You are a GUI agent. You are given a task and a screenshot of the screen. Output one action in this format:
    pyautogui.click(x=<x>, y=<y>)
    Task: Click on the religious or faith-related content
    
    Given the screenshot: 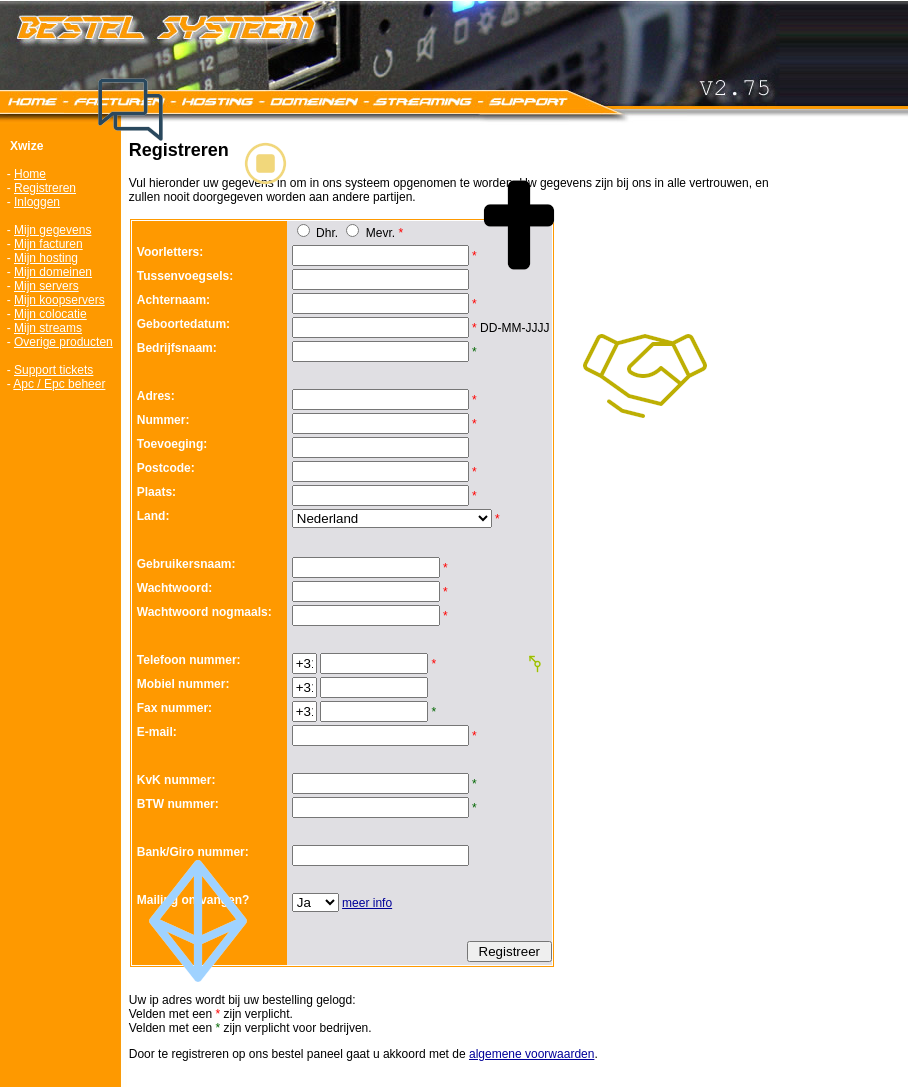 What is the action you would take?
    pyautogui.click(x=519, y=225)
    